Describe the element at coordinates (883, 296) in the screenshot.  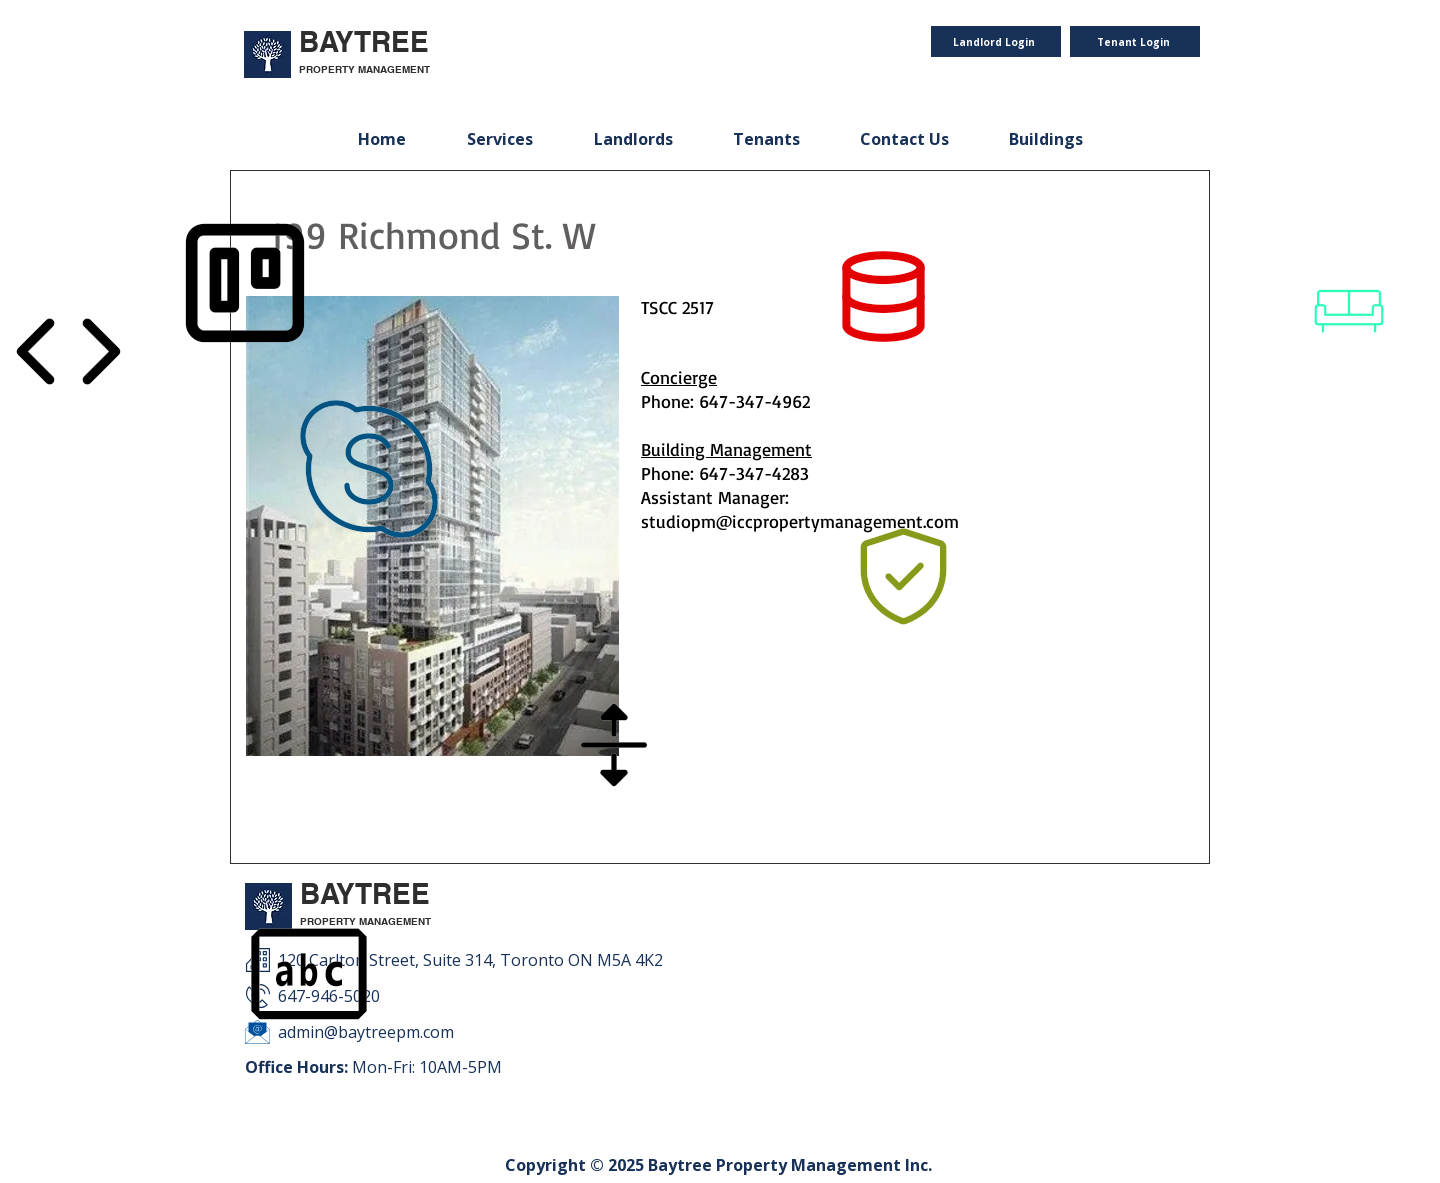
I see `access database management` at that location.